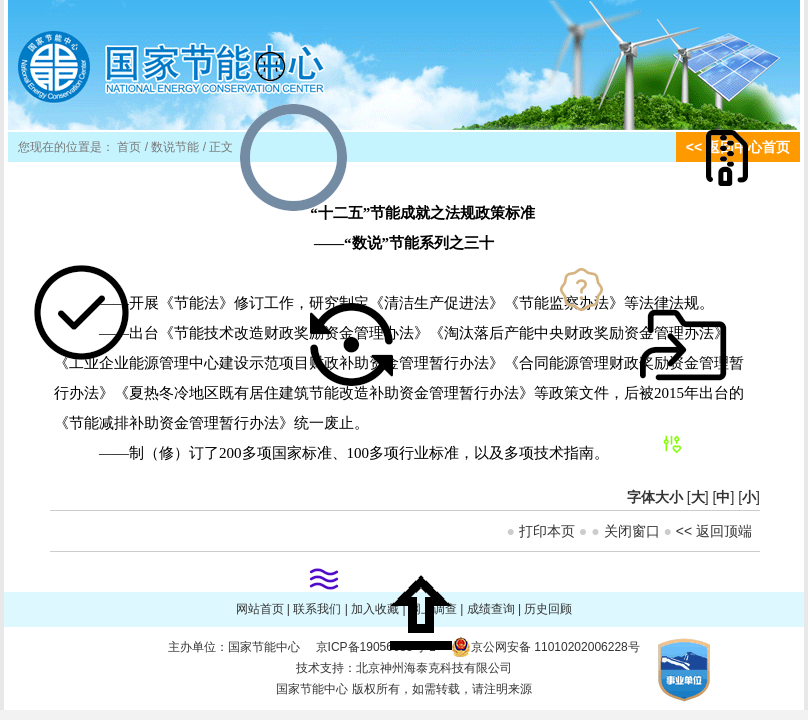 This screenshot has width=808, height=720. What do you see at coordinates (270, 66) in the screenshot?
I see `view baseball scores or stats` at bounding box center [270, 66].